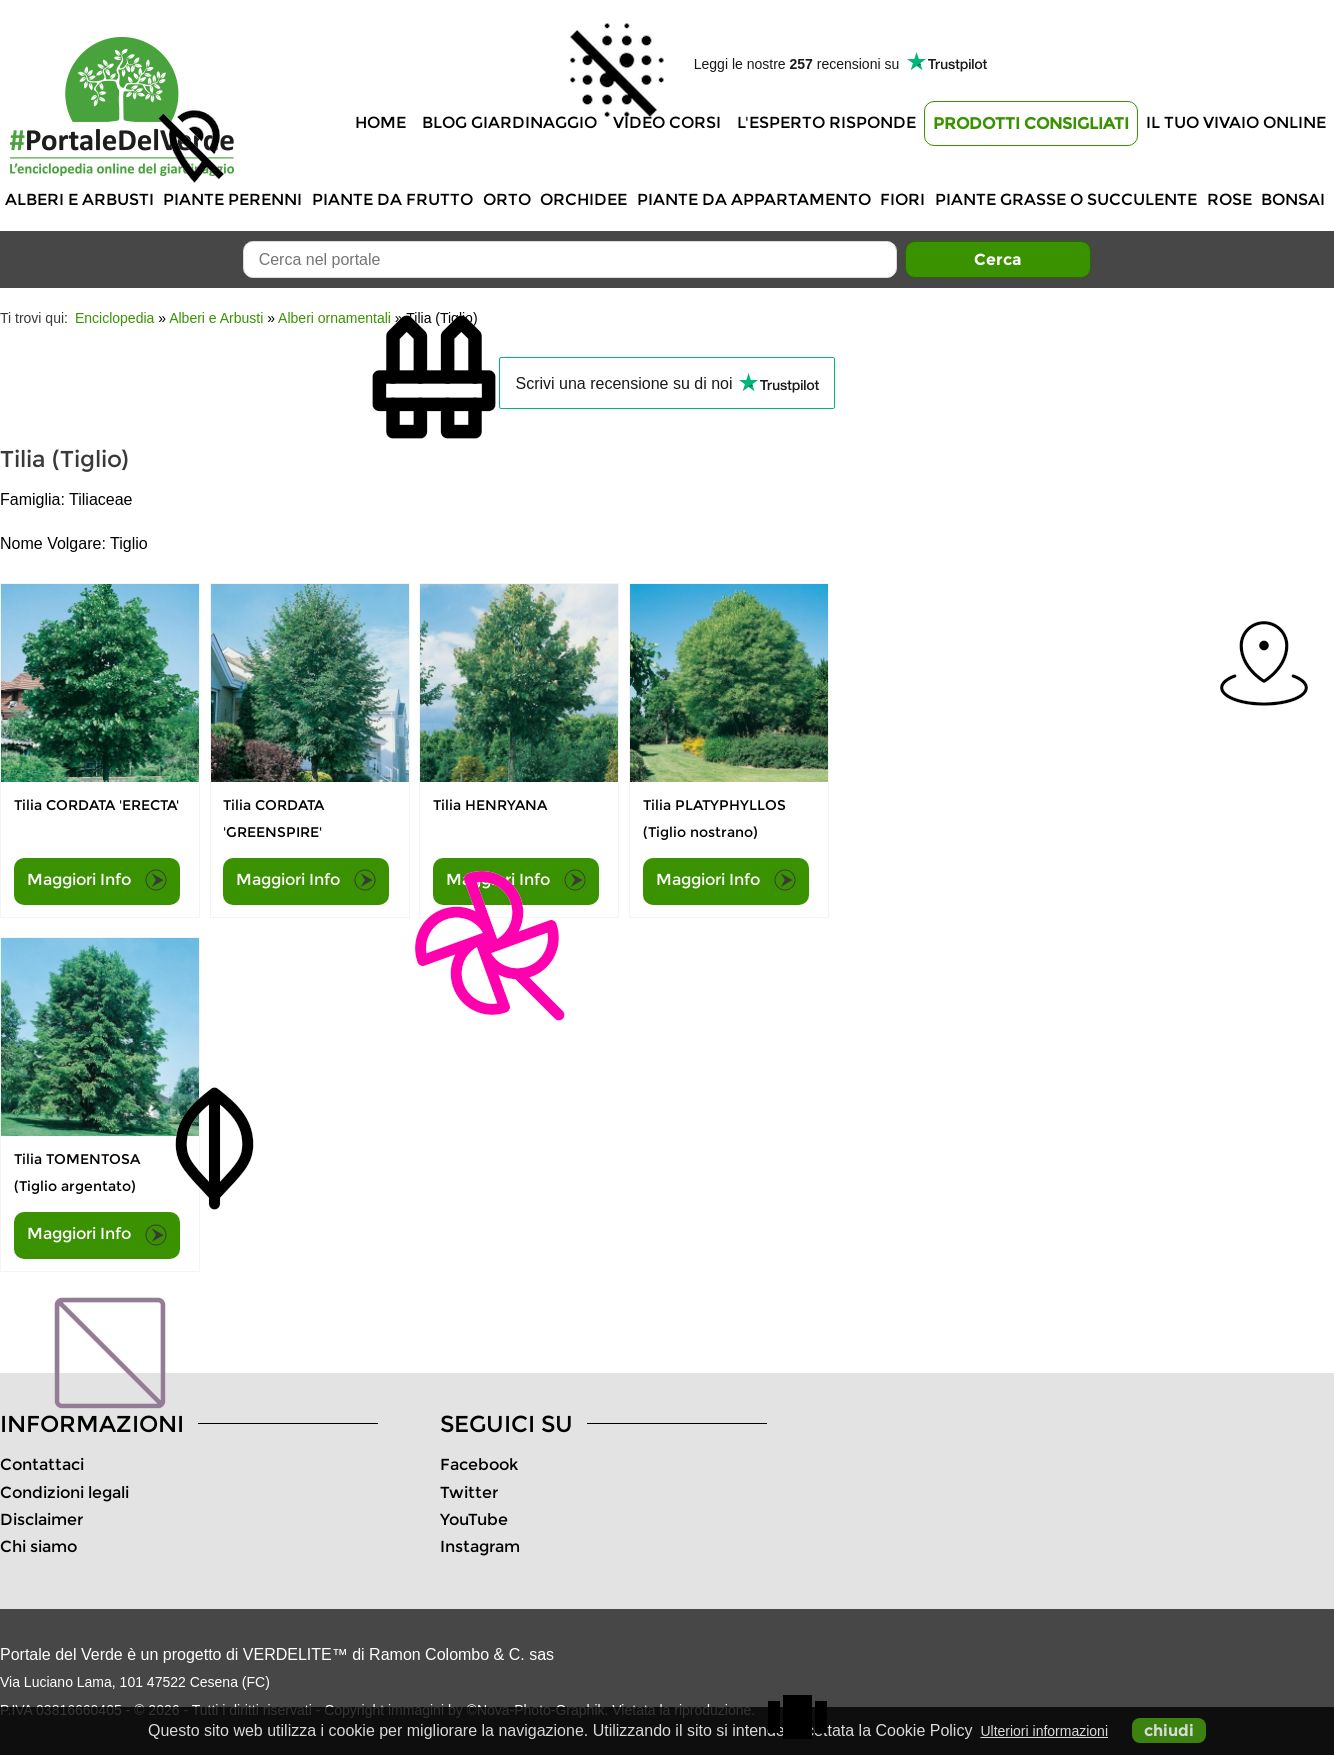 This screenshot has height=1755, width=1334. I want to click on disable blur effect, so click(617, 70).